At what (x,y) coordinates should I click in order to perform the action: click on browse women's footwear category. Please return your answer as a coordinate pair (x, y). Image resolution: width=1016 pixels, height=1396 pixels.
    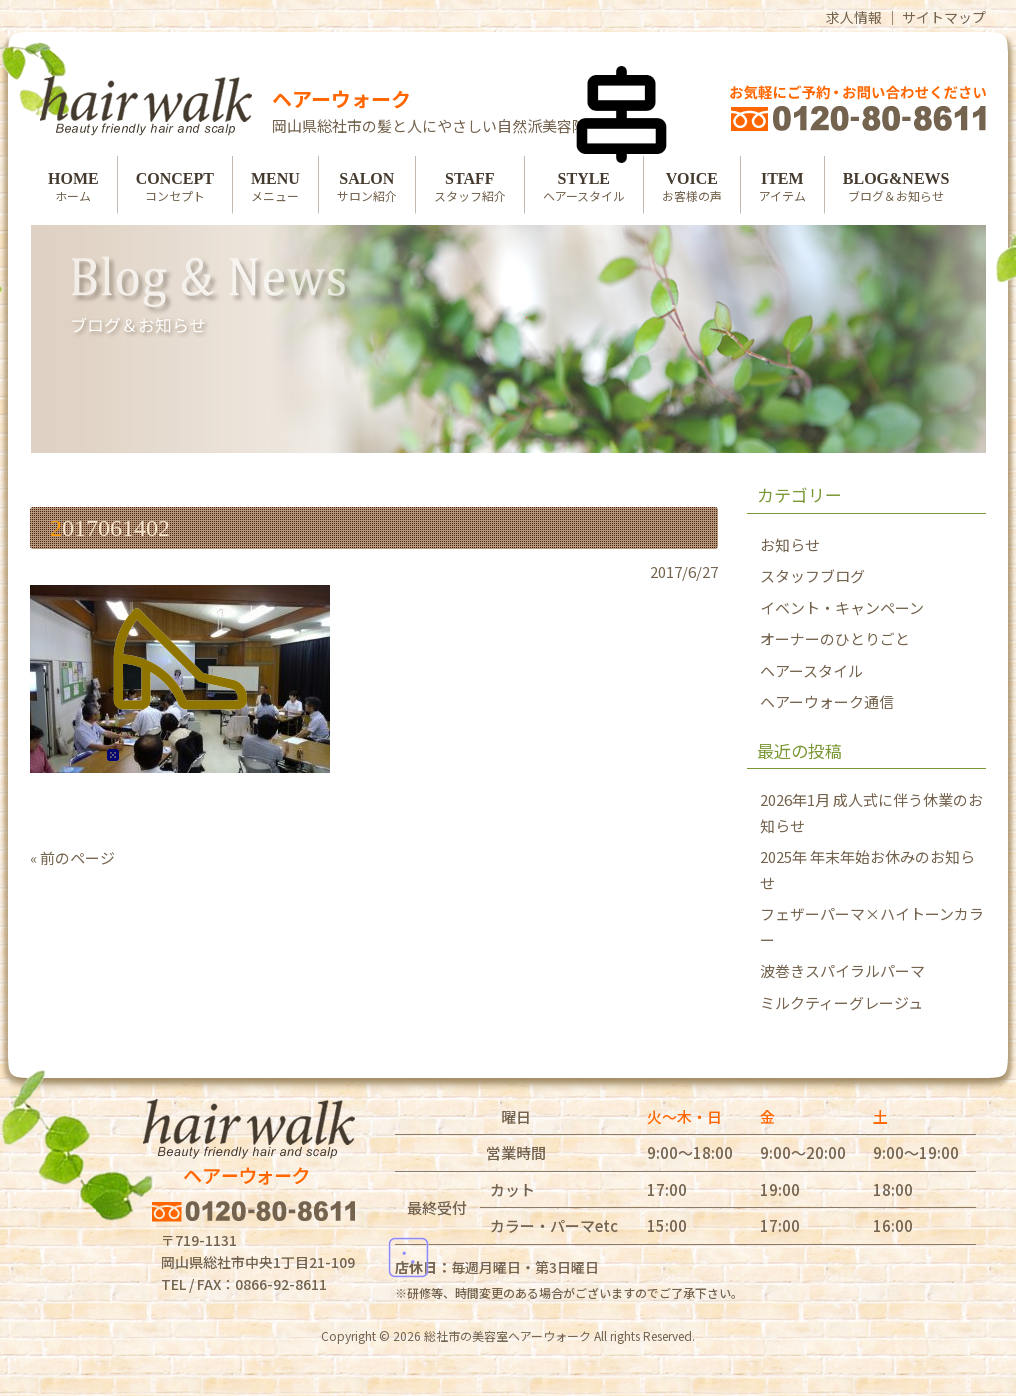
    Looking at the image, I should click on (173, 663).